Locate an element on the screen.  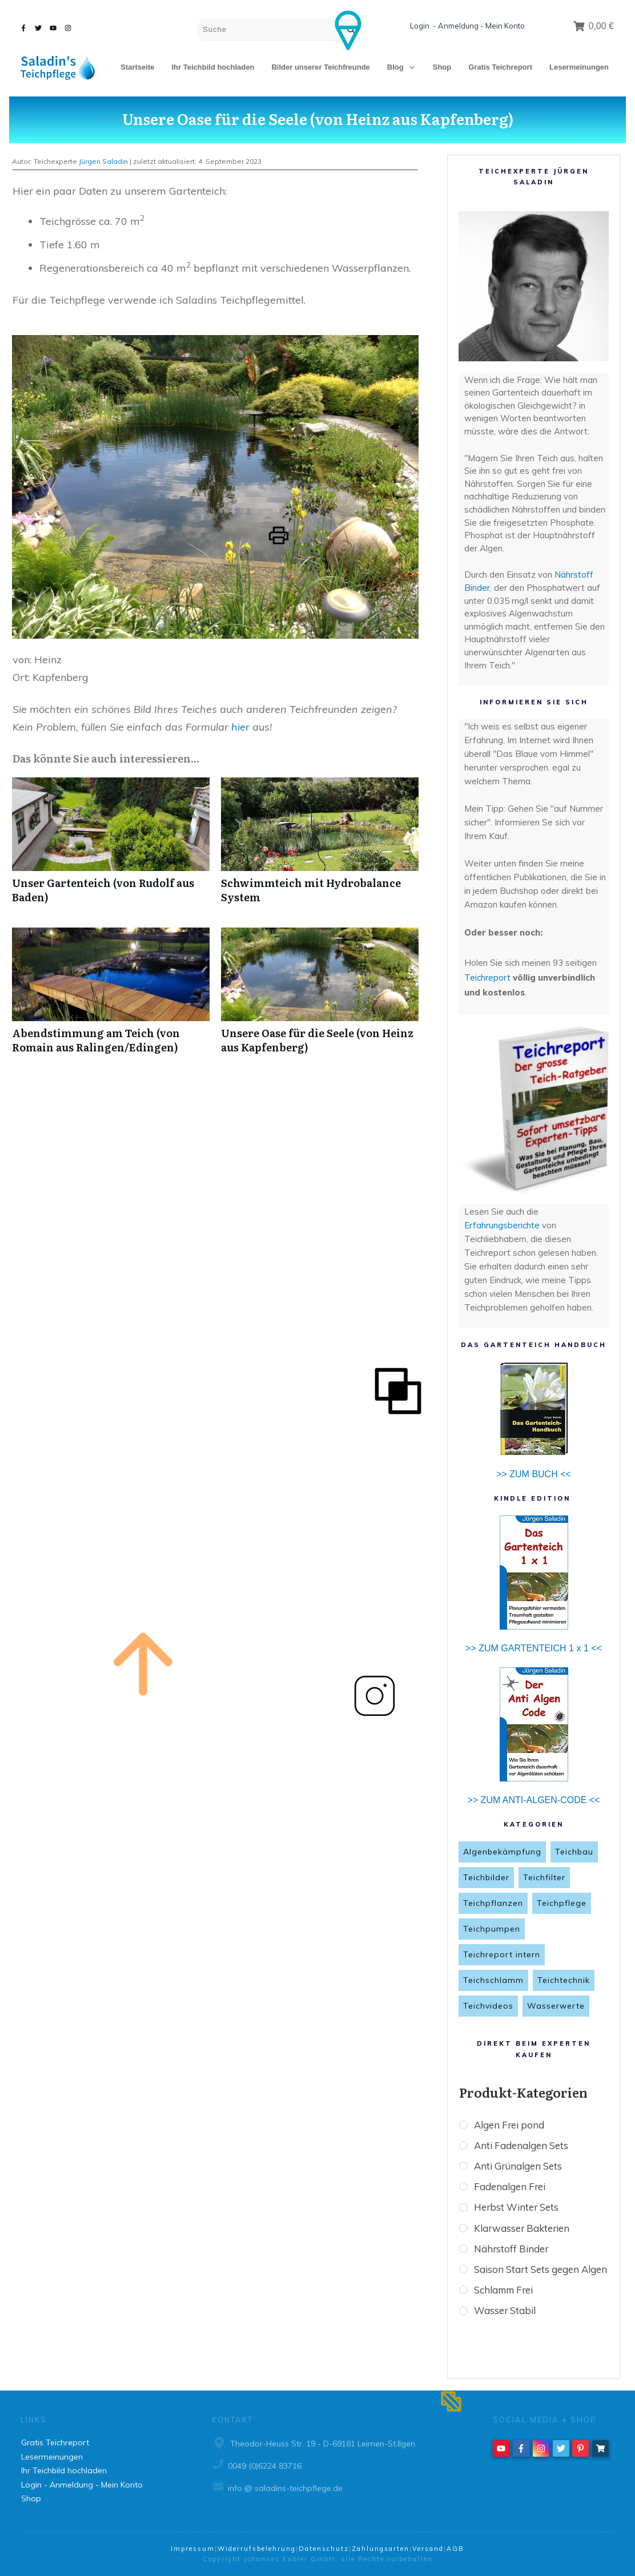
print current document or page is located at coordinates (279, 535).